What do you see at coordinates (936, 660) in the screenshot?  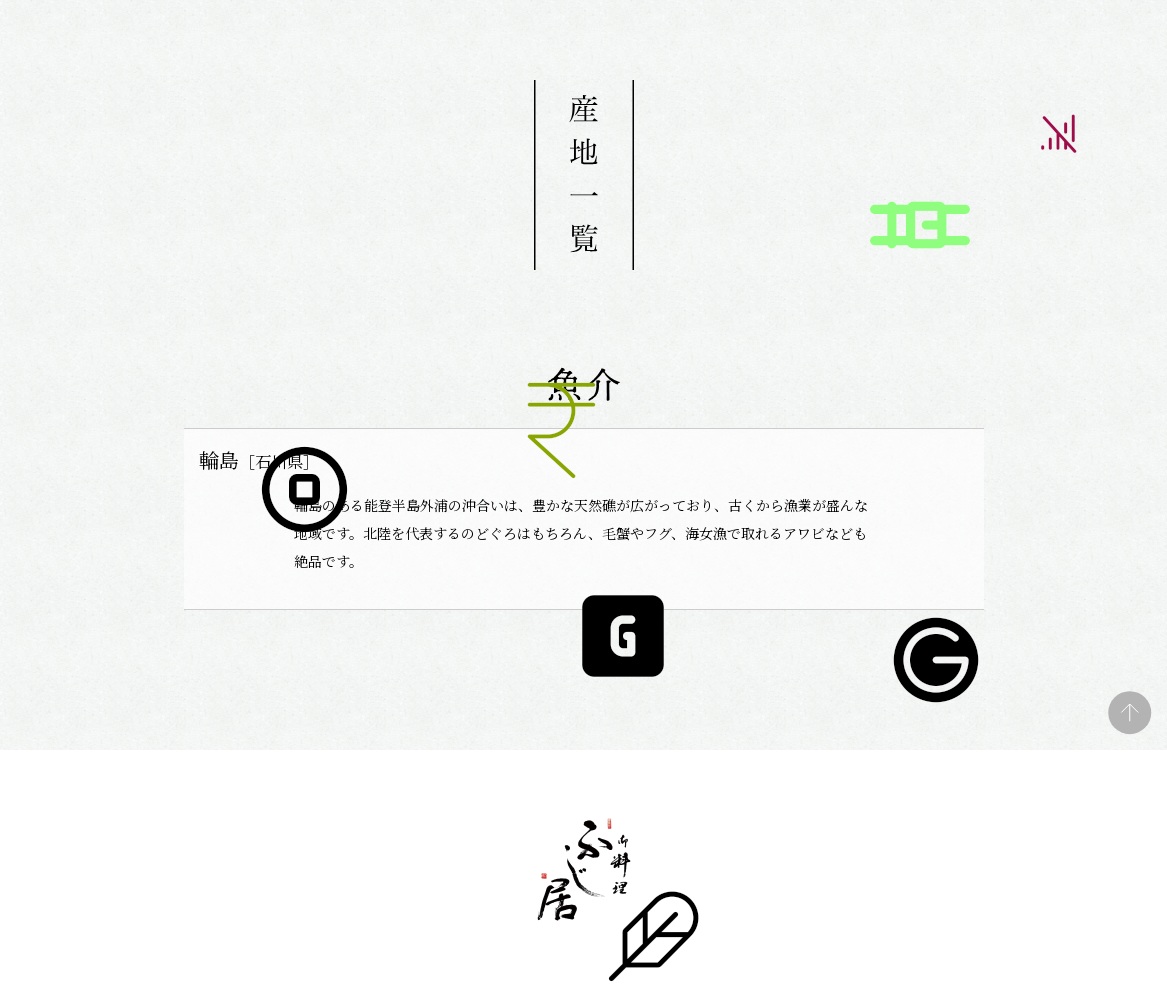 I see `sign in with Google` at bounding box center [936, 660].